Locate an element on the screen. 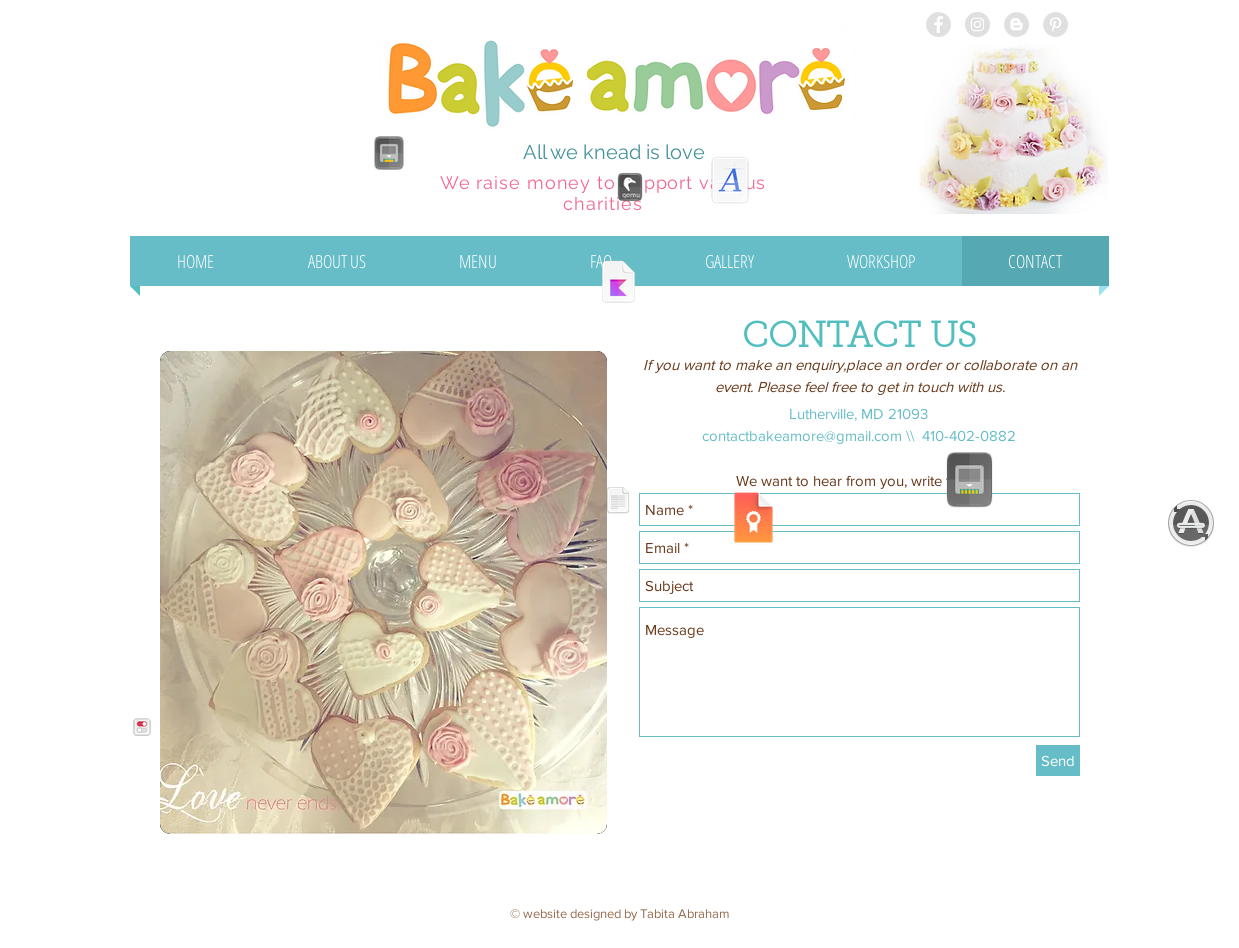 The width and height of the screenshot is (1239, 948). open the software update manager is located at coordinates (1191, 523).